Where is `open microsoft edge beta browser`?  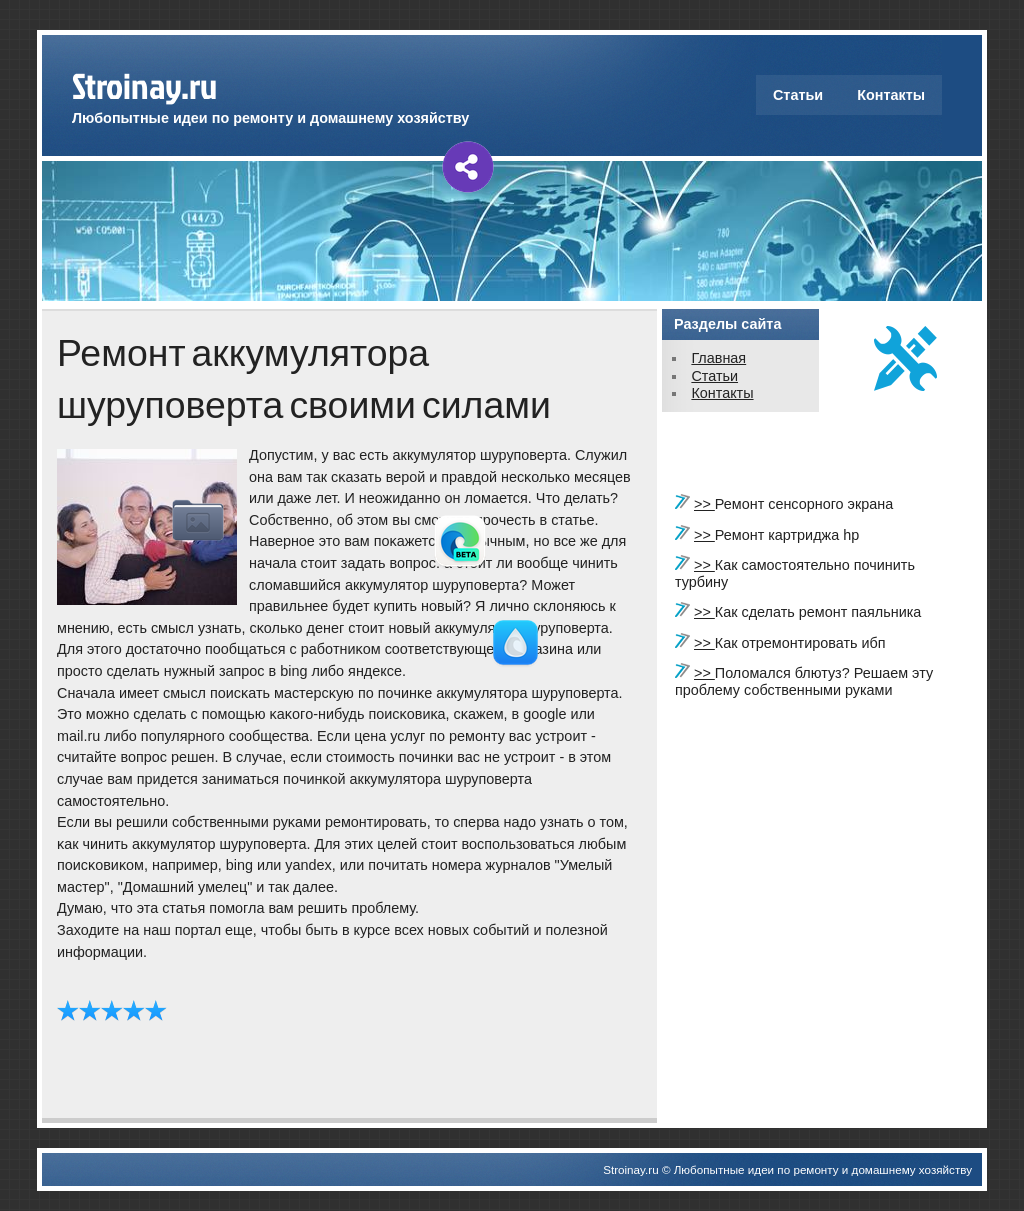
open microsoft edge beta browser is located at coordinates (460, 541).